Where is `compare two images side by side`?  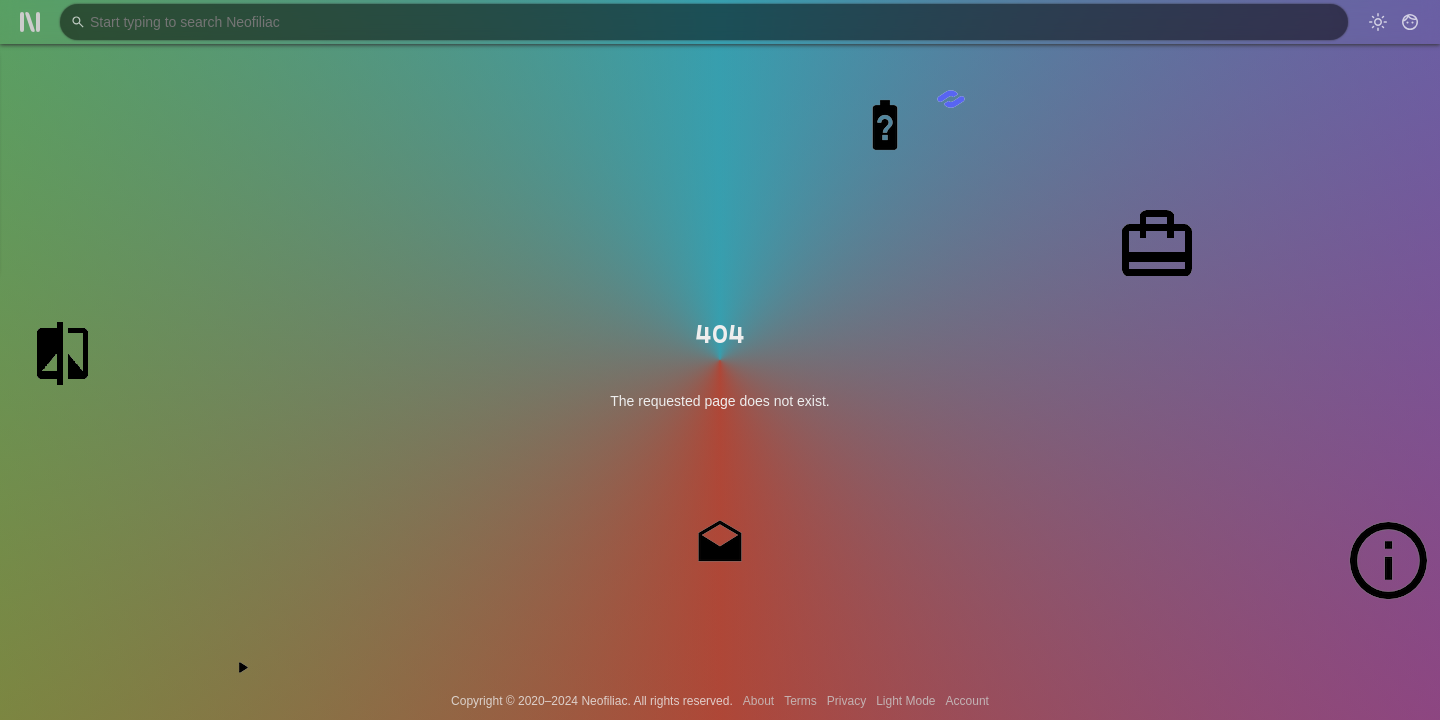 compare two images side by side is located at coordinates (62, 353).